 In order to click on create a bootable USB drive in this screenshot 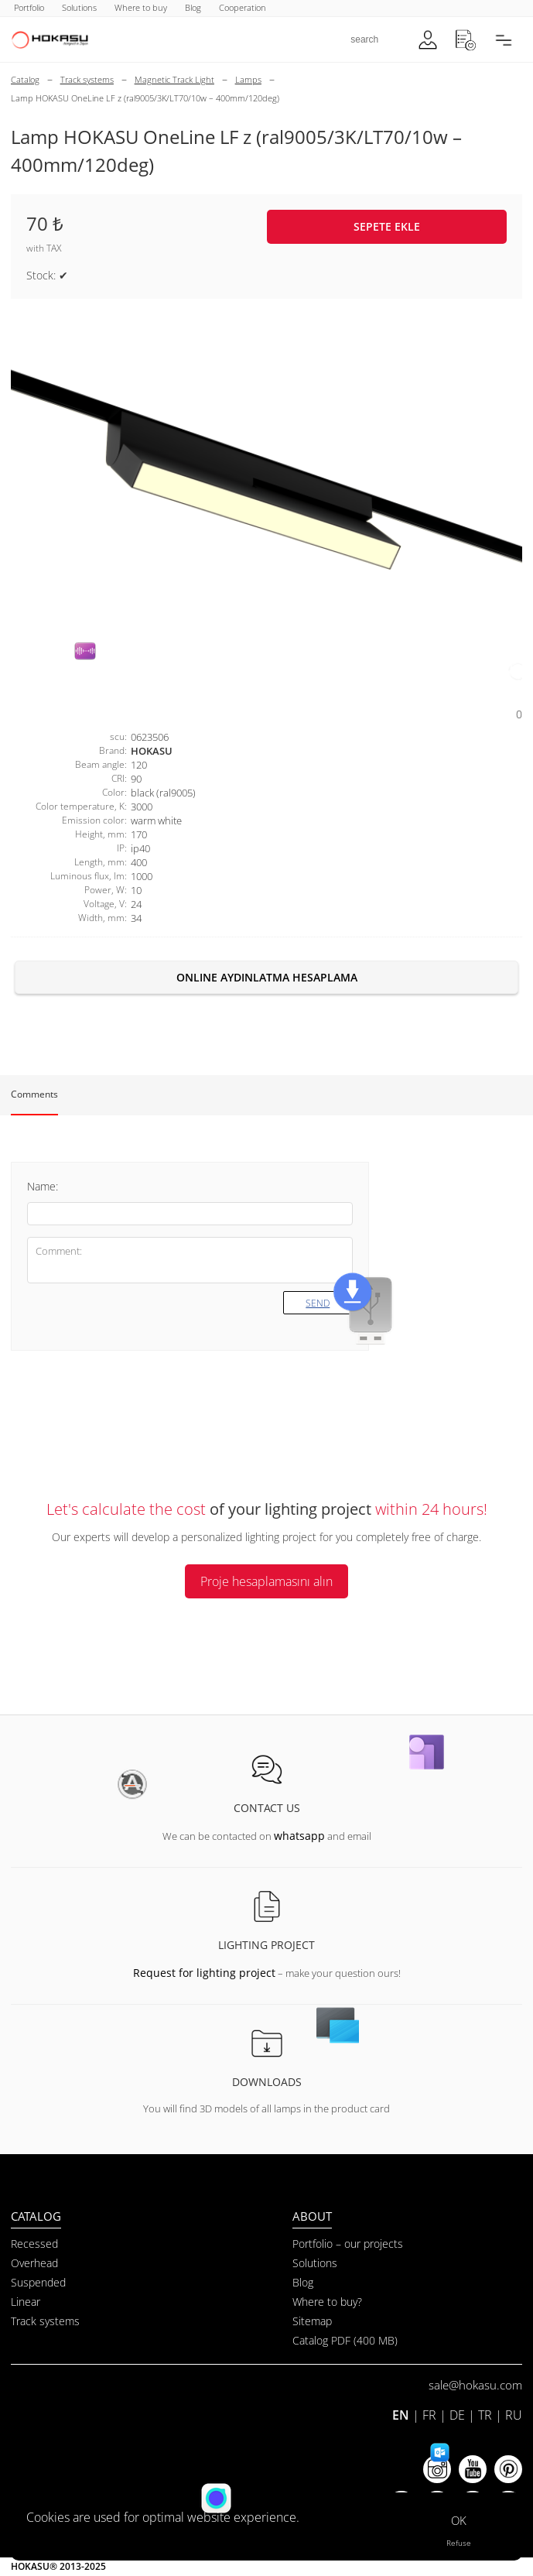, I will do `click(371, 1310)`.